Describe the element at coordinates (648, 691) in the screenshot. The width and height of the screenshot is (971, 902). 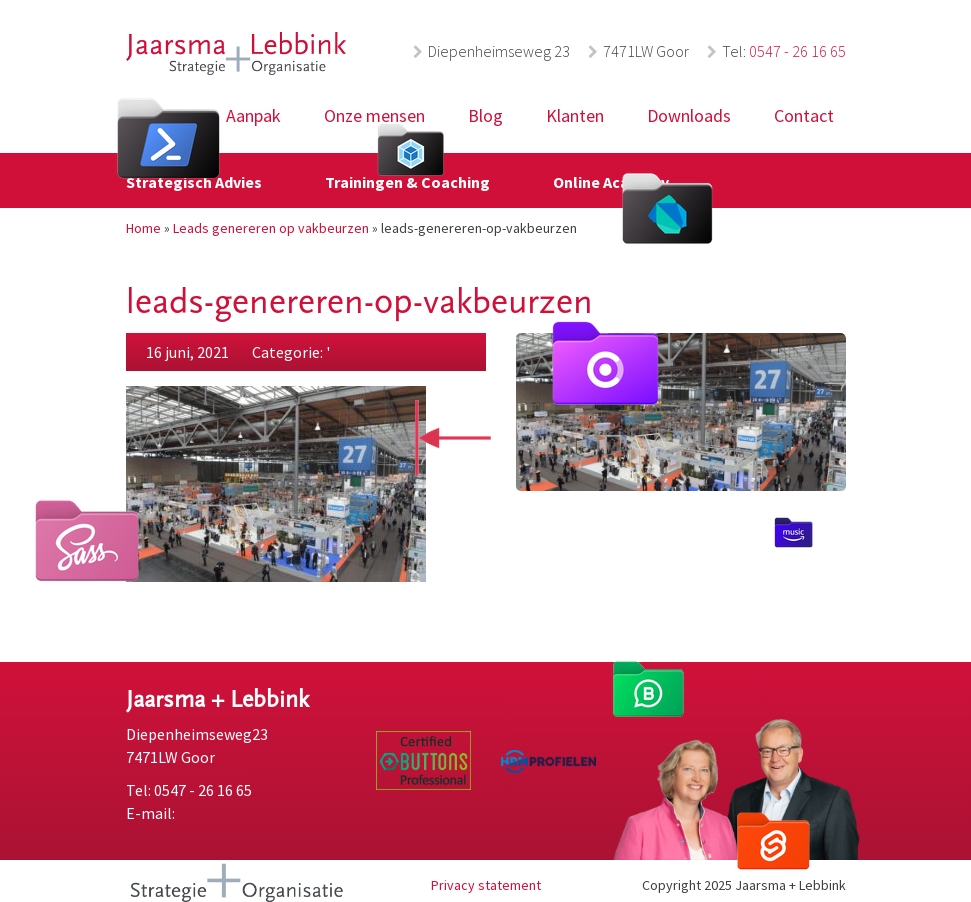
I see `folder containing whatsapp business files and data` at that location.